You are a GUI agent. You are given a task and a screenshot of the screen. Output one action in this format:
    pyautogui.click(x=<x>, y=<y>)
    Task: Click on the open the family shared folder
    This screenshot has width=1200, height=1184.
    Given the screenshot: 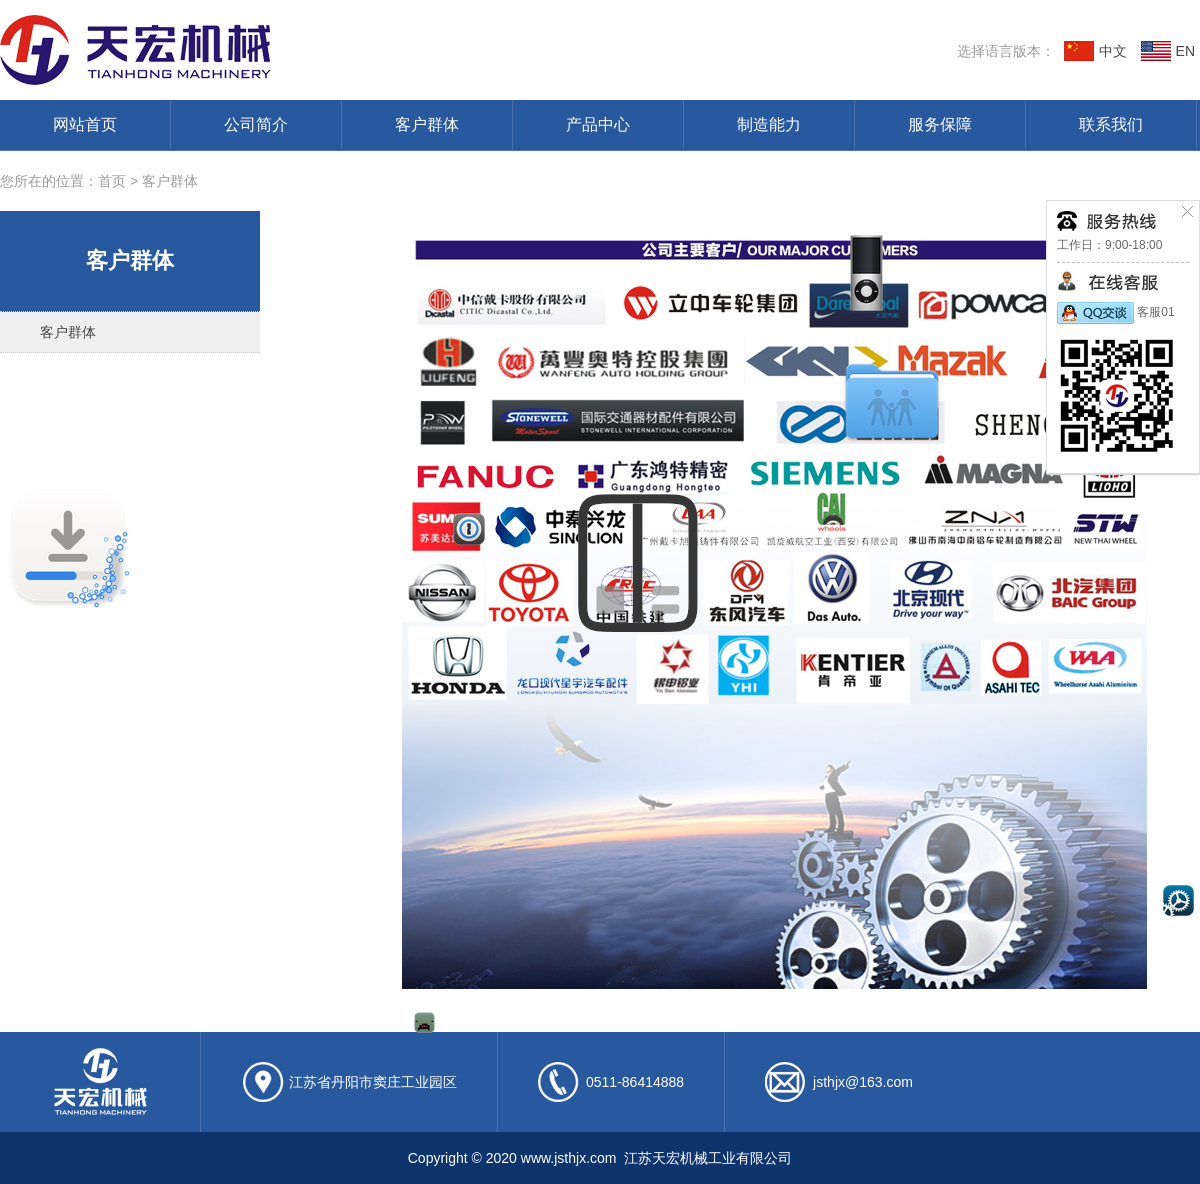 What is the action you would take?
    pyautogui.click(x=892, y=401)
    